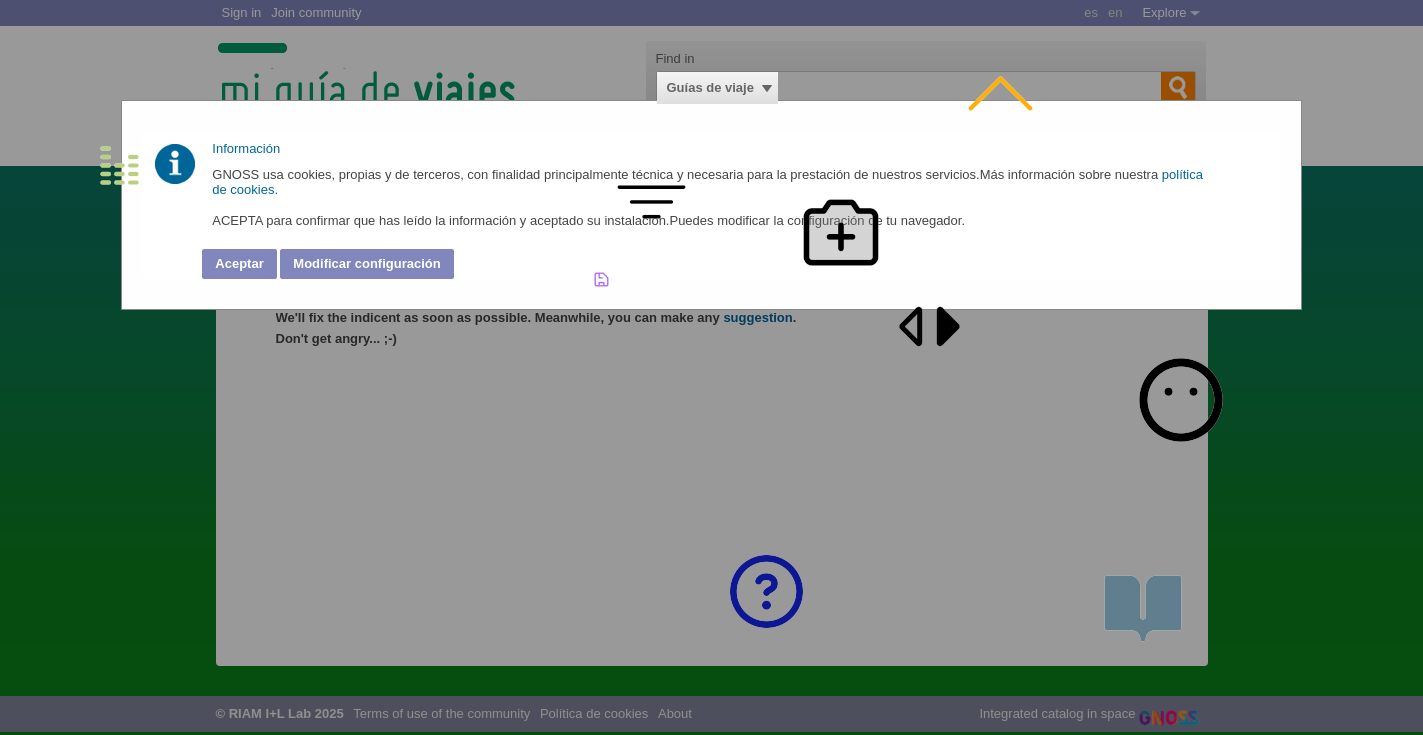  What do you see at coordinates (929, 326) in the screenshot?
I see `switch to the left panel or view` at bounding box center [929, 326].